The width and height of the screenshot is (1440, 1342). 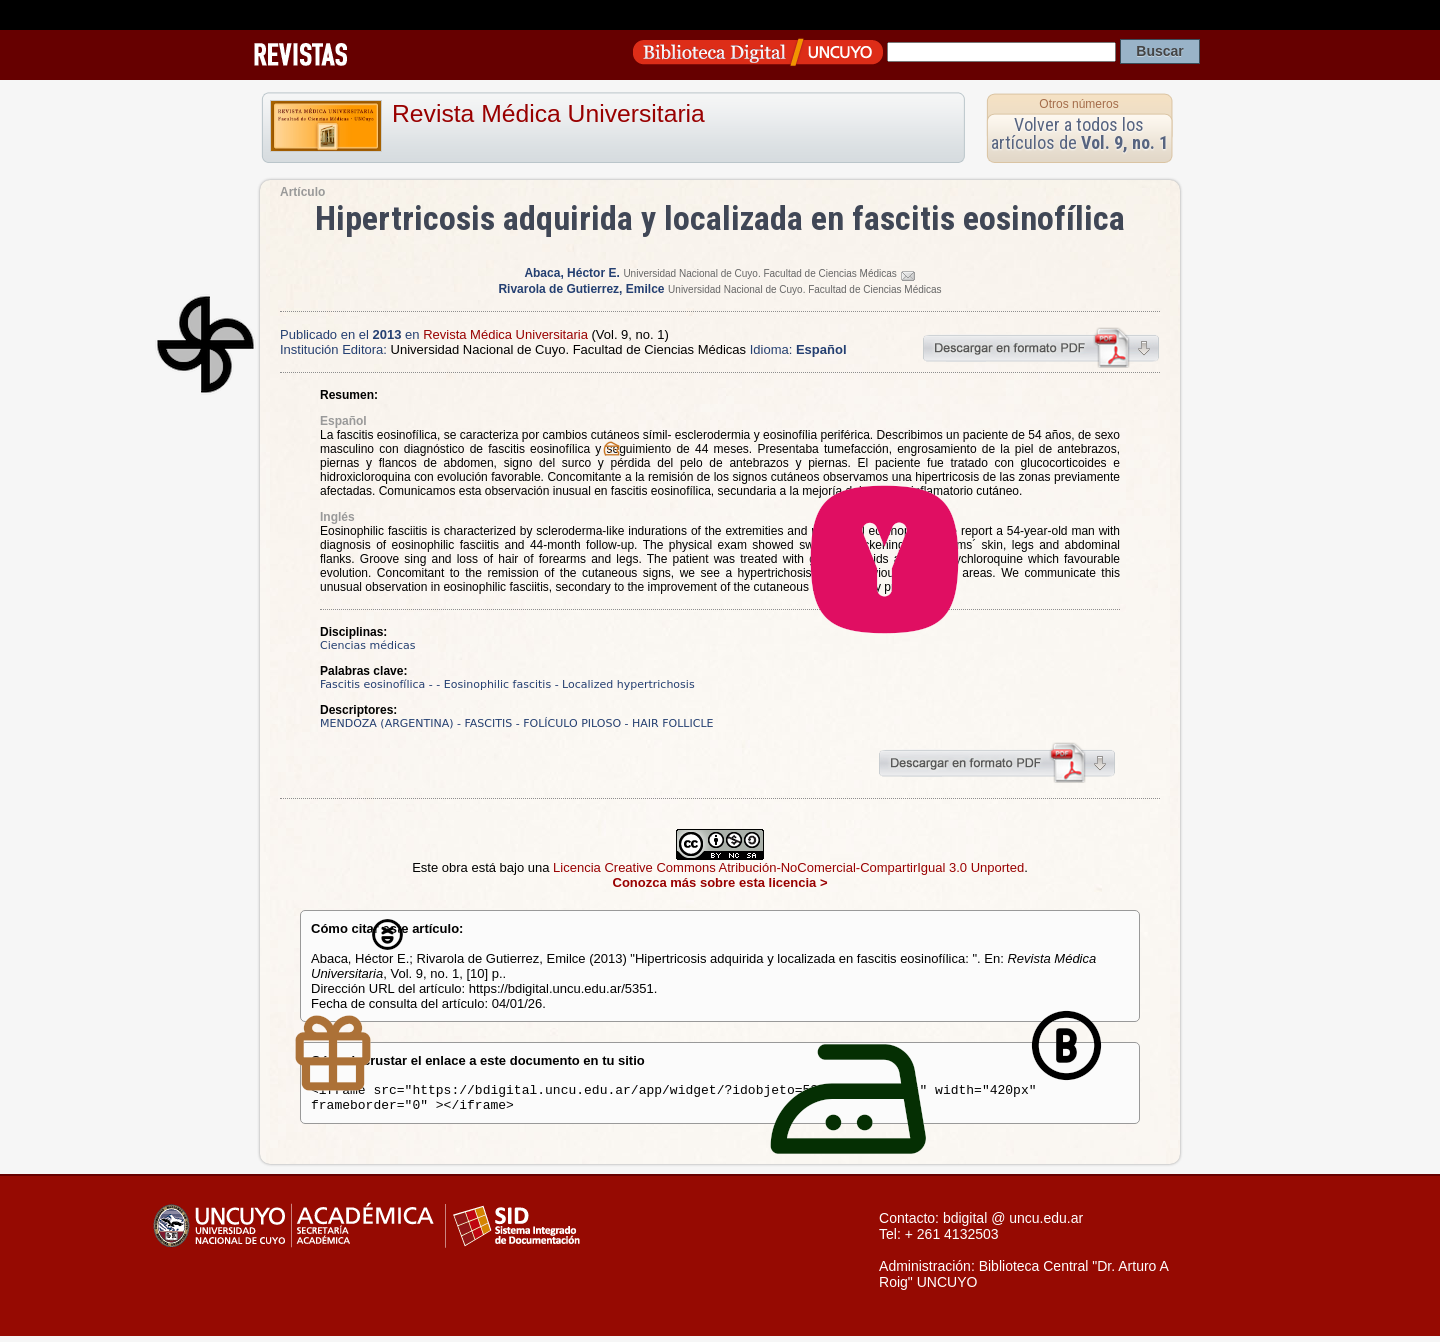 I want to click on react with a laughing emoji, so click(x=387, y=934).